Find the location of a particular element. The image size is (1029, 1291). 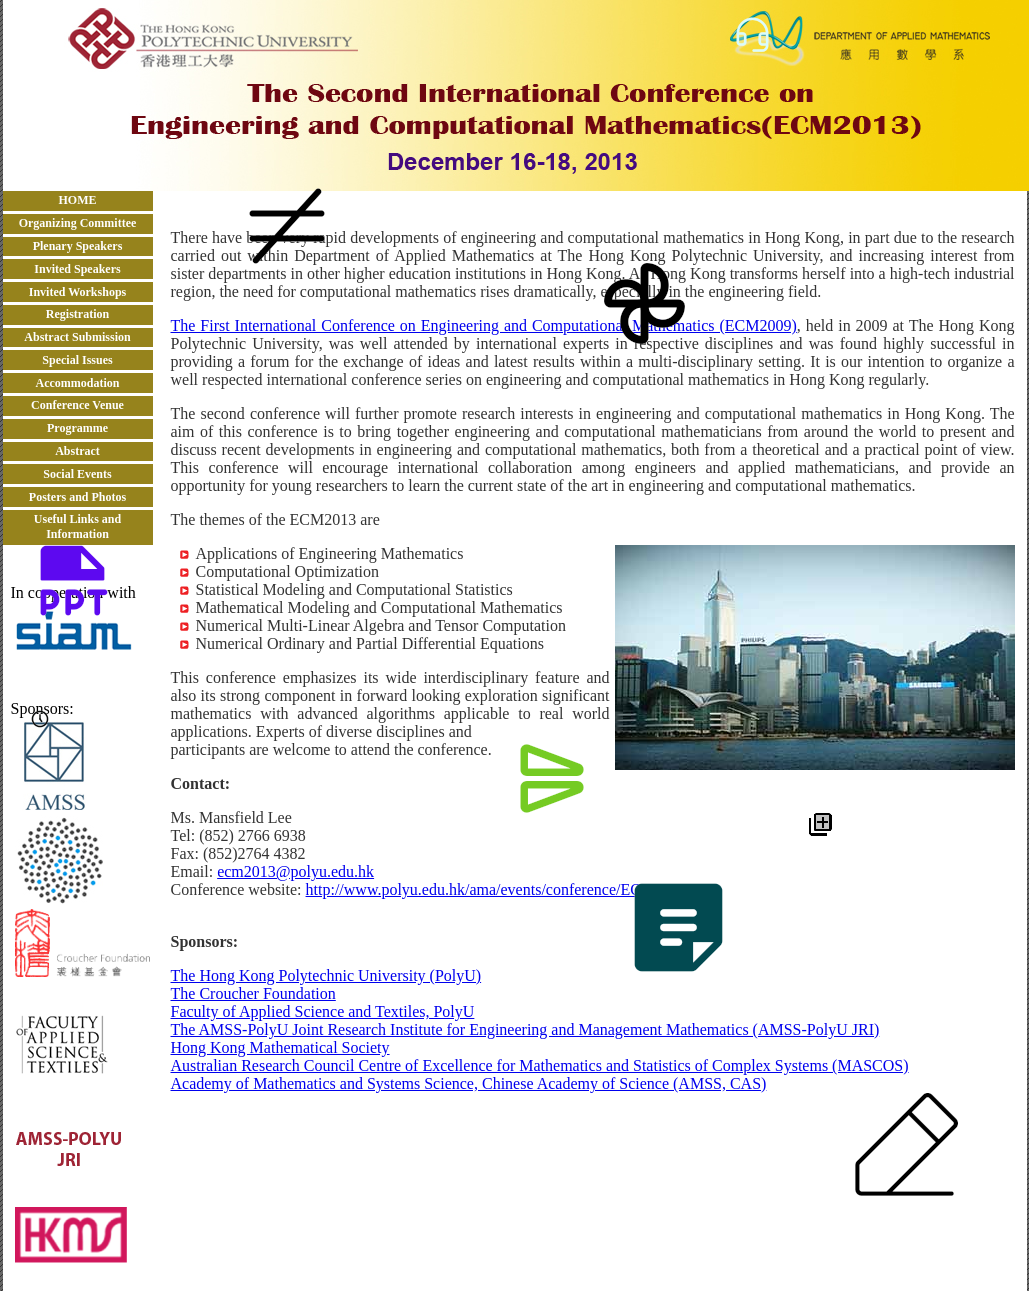

add item to queue or playlist is located at coordinates (820, 824).